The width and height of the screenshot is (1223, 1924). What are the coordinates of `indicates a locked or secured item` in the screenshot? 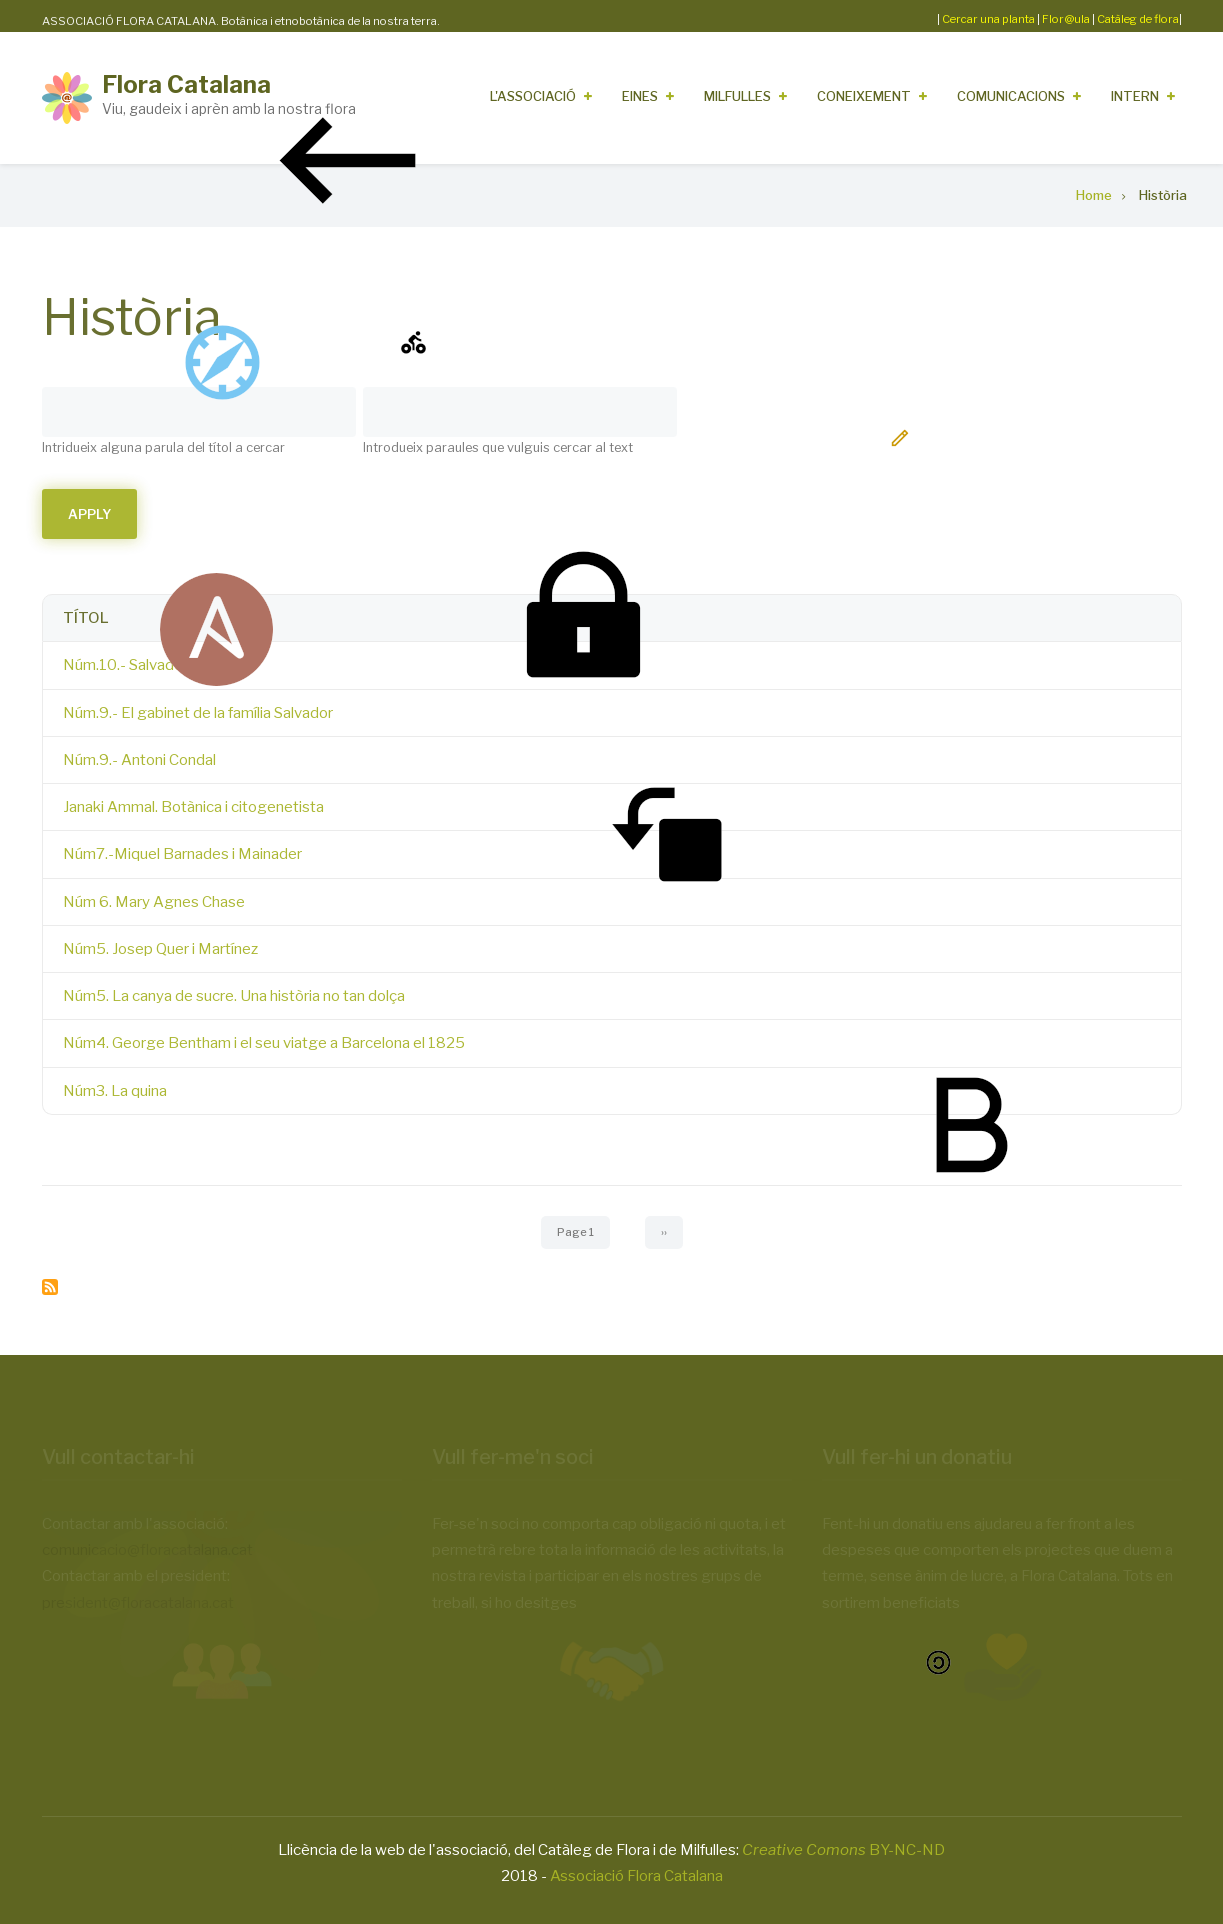 It's located at (583, 614).